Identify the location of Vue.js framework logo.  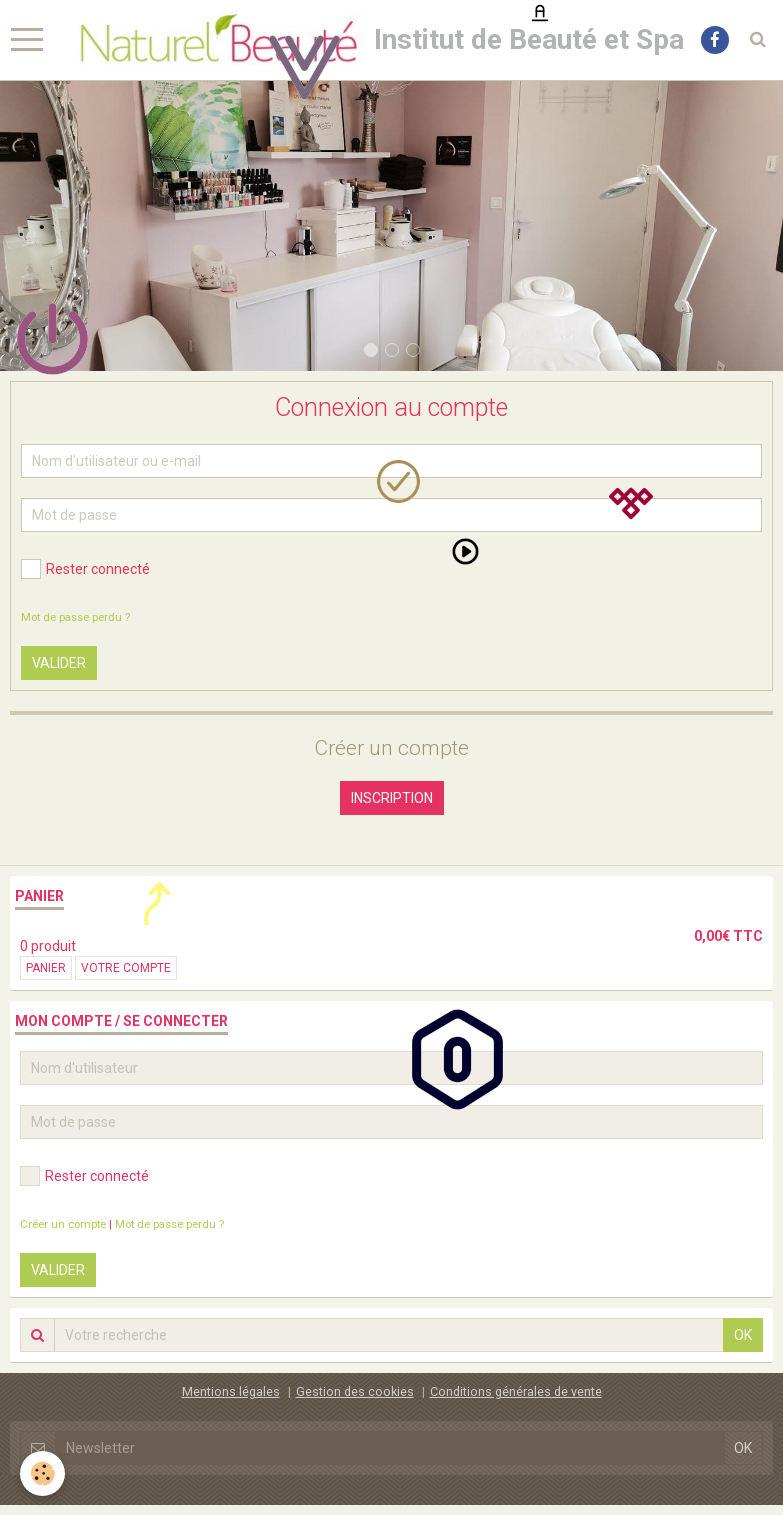
(304, 67).